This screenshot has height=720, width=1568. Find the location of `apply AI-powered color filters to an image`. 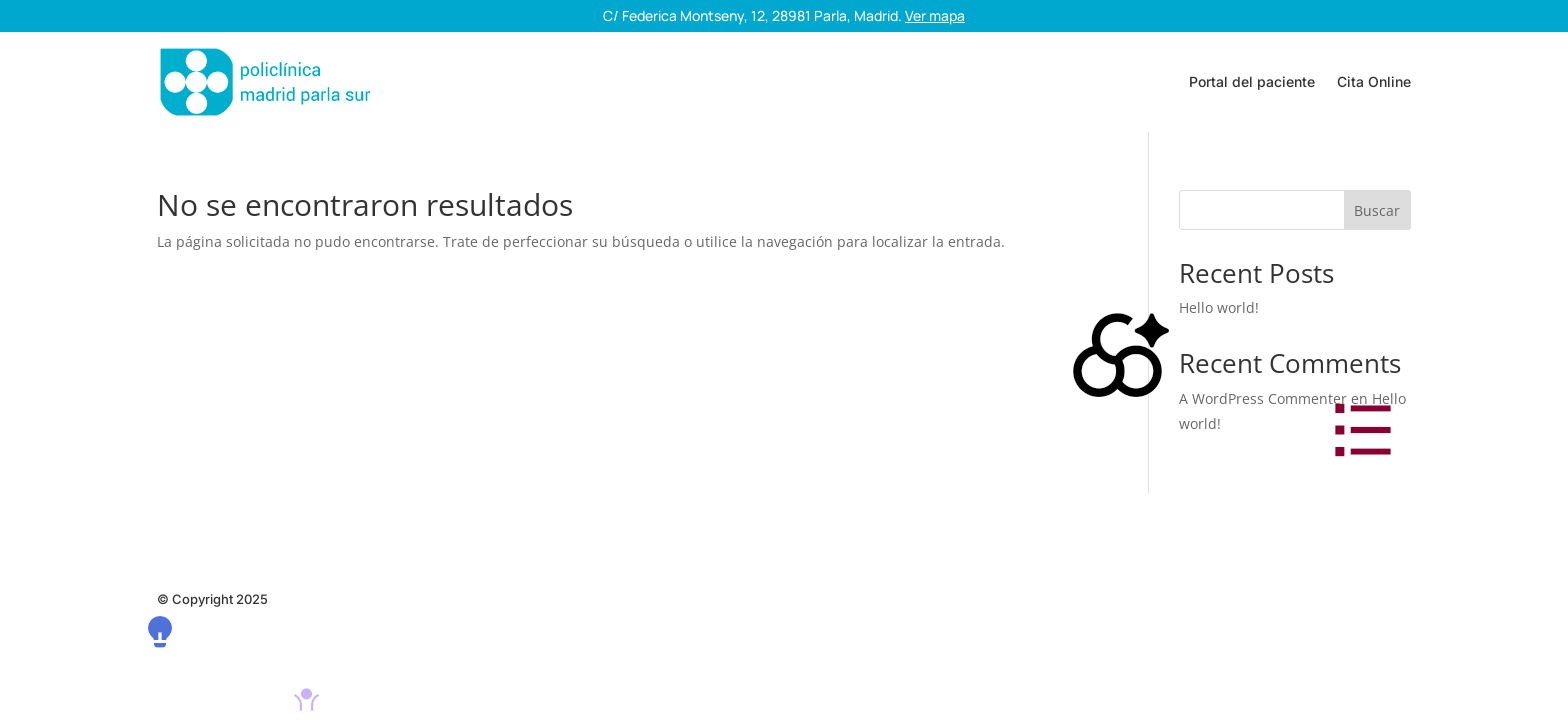

apply AI-powered color filters to an image is located at coordinates (1117, 360).